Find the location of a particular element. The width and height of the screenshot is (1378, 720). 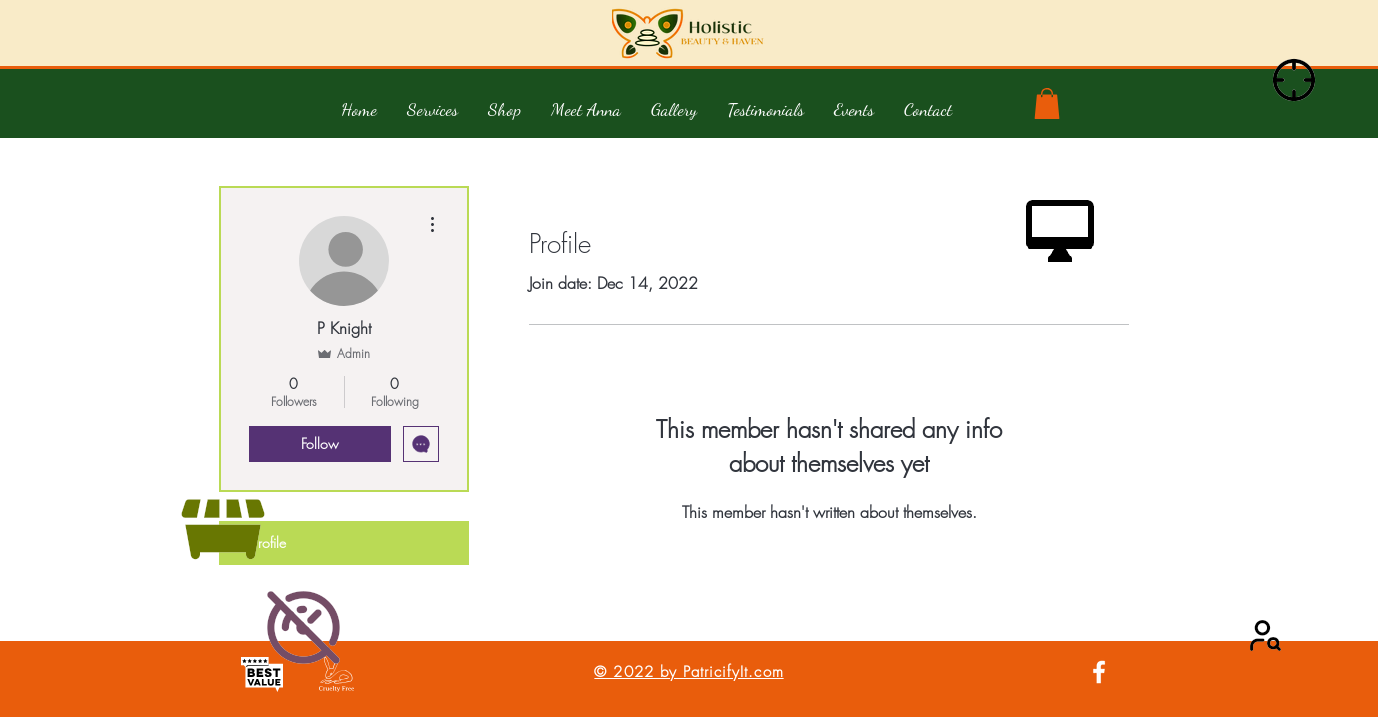

delete items permanently is located at coordinates (223, 527).